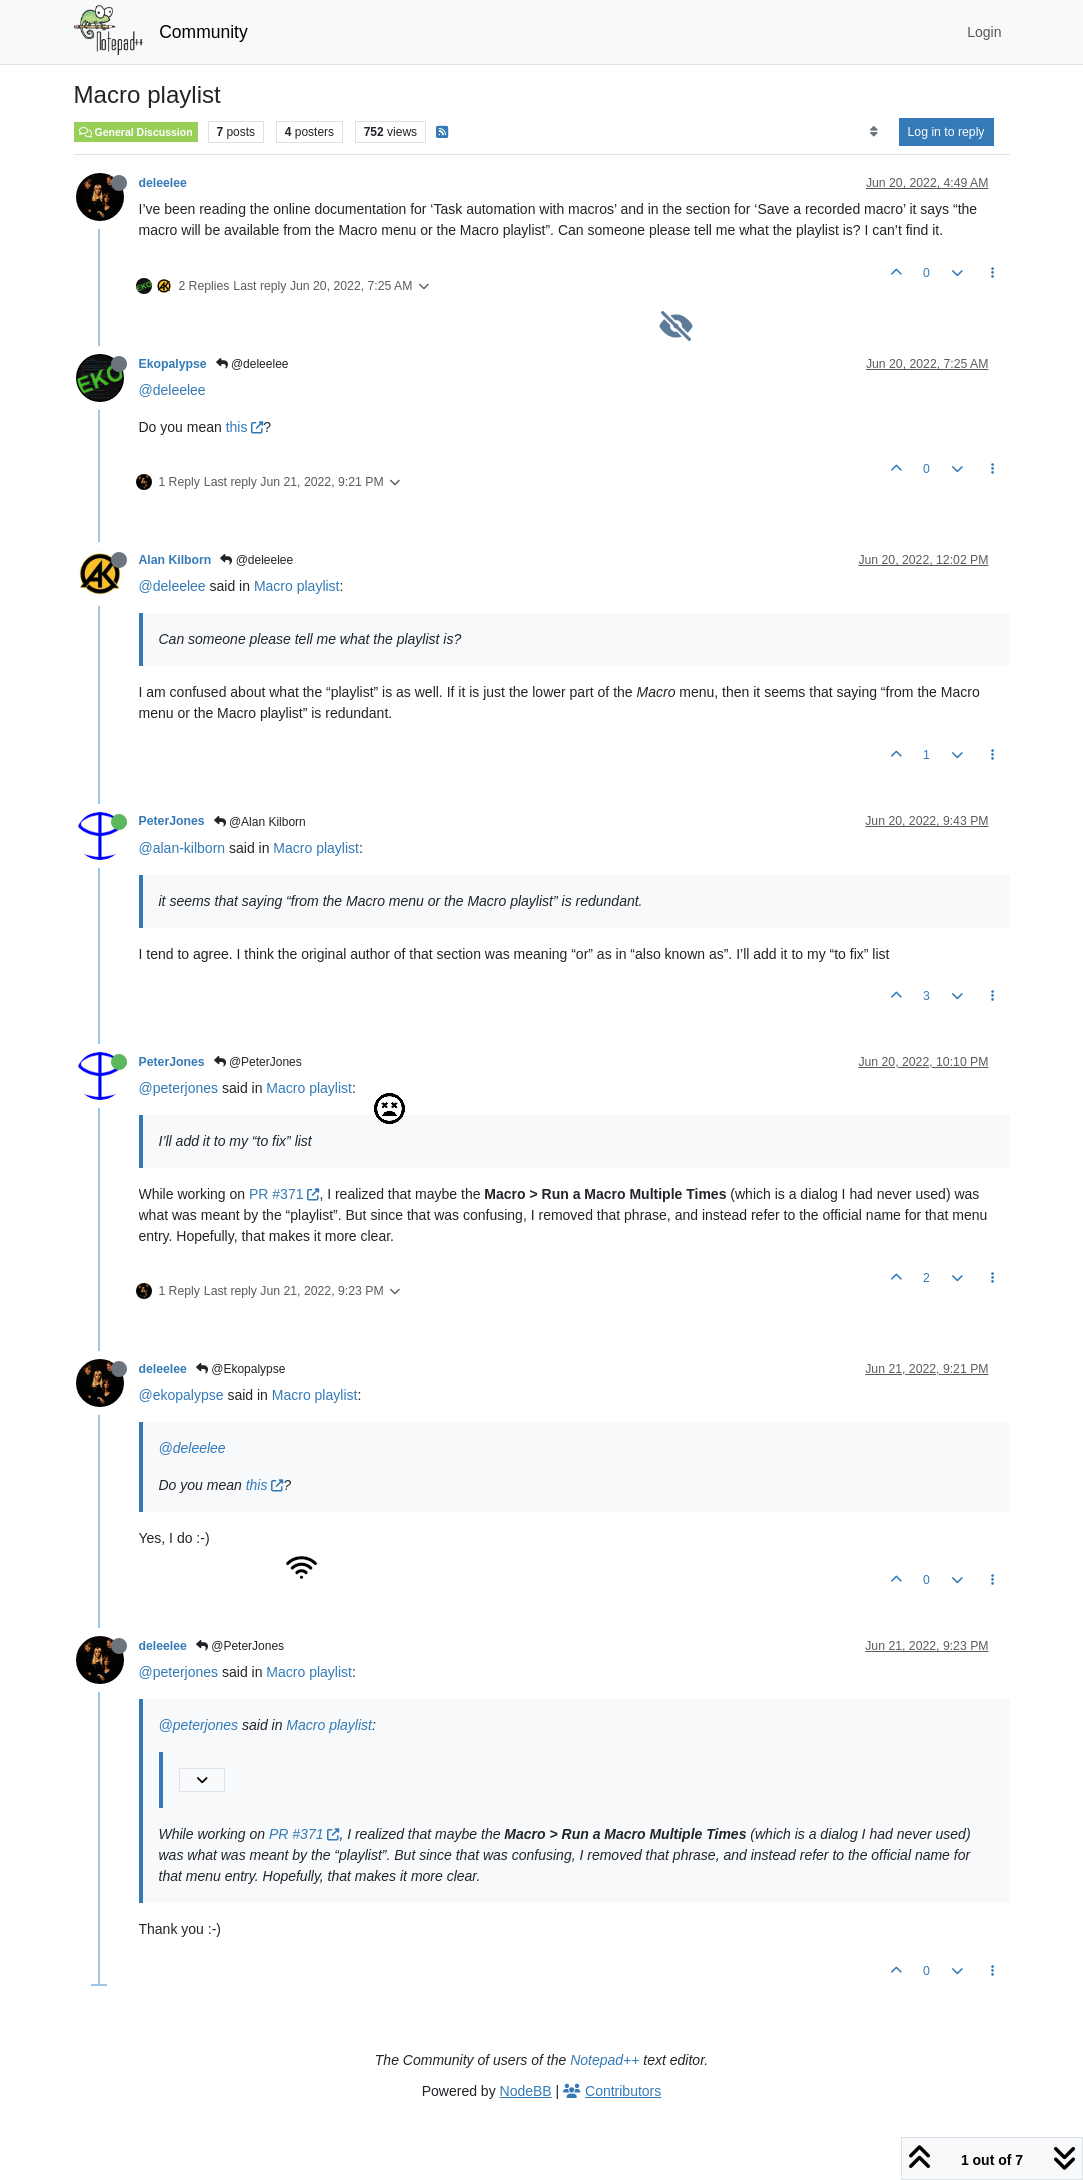 The height and width of the screenshot is (2180, 1083). Describe the element at coordinates (389, 1108) in the screenshot. I see `submit negative feedback or rating` at that location.